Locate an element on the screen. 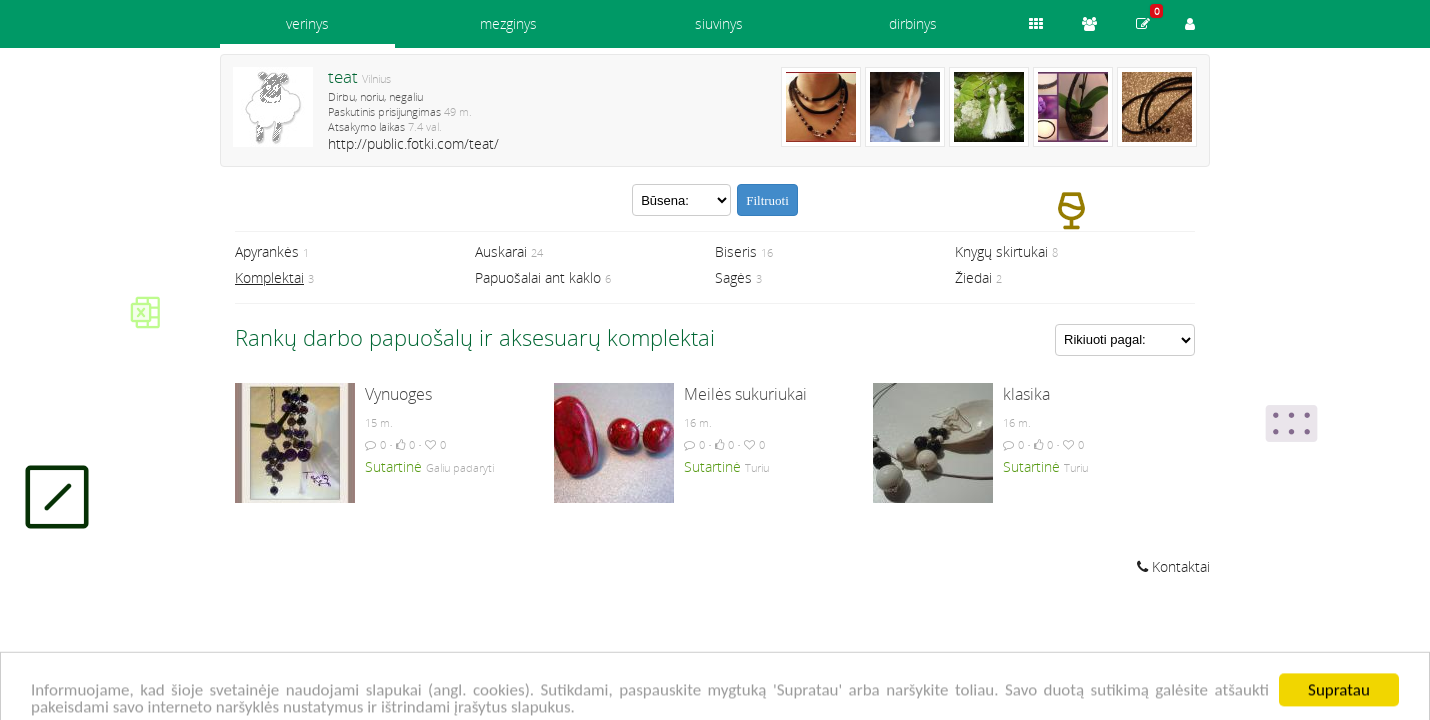  browse wine selection or menu is located at coordinates (1071, 209).